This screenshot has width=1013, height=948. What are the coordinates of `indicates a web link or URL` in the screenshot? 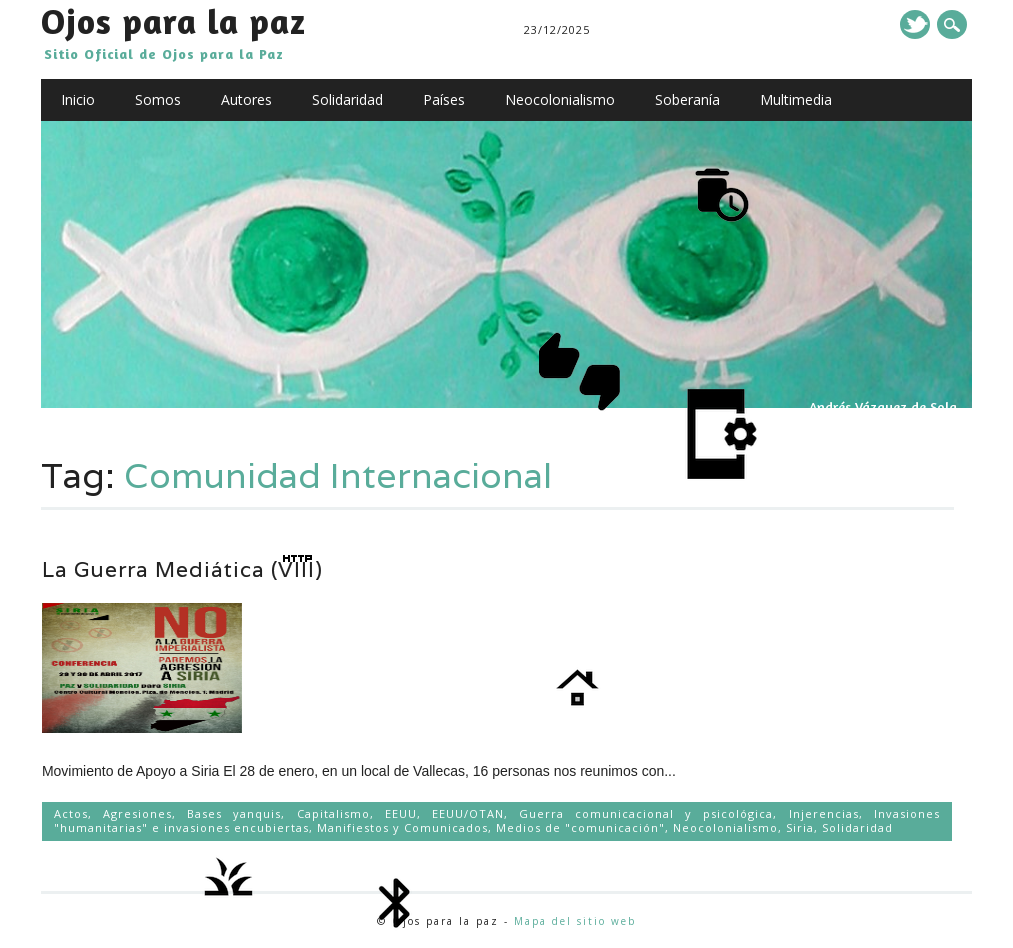 It's located at (297, 558).